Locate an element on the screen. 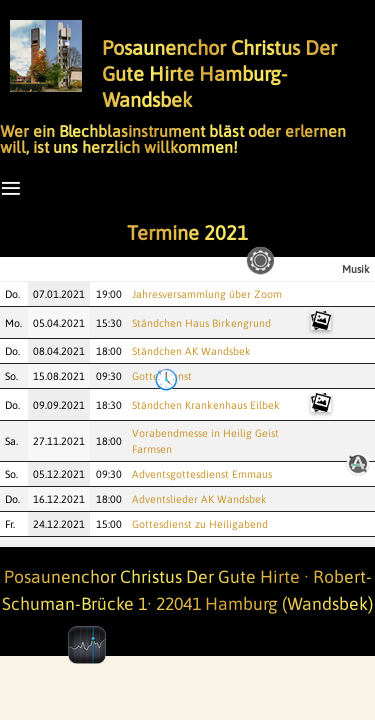  open the Stocks app is located at coordinates (87, 645).